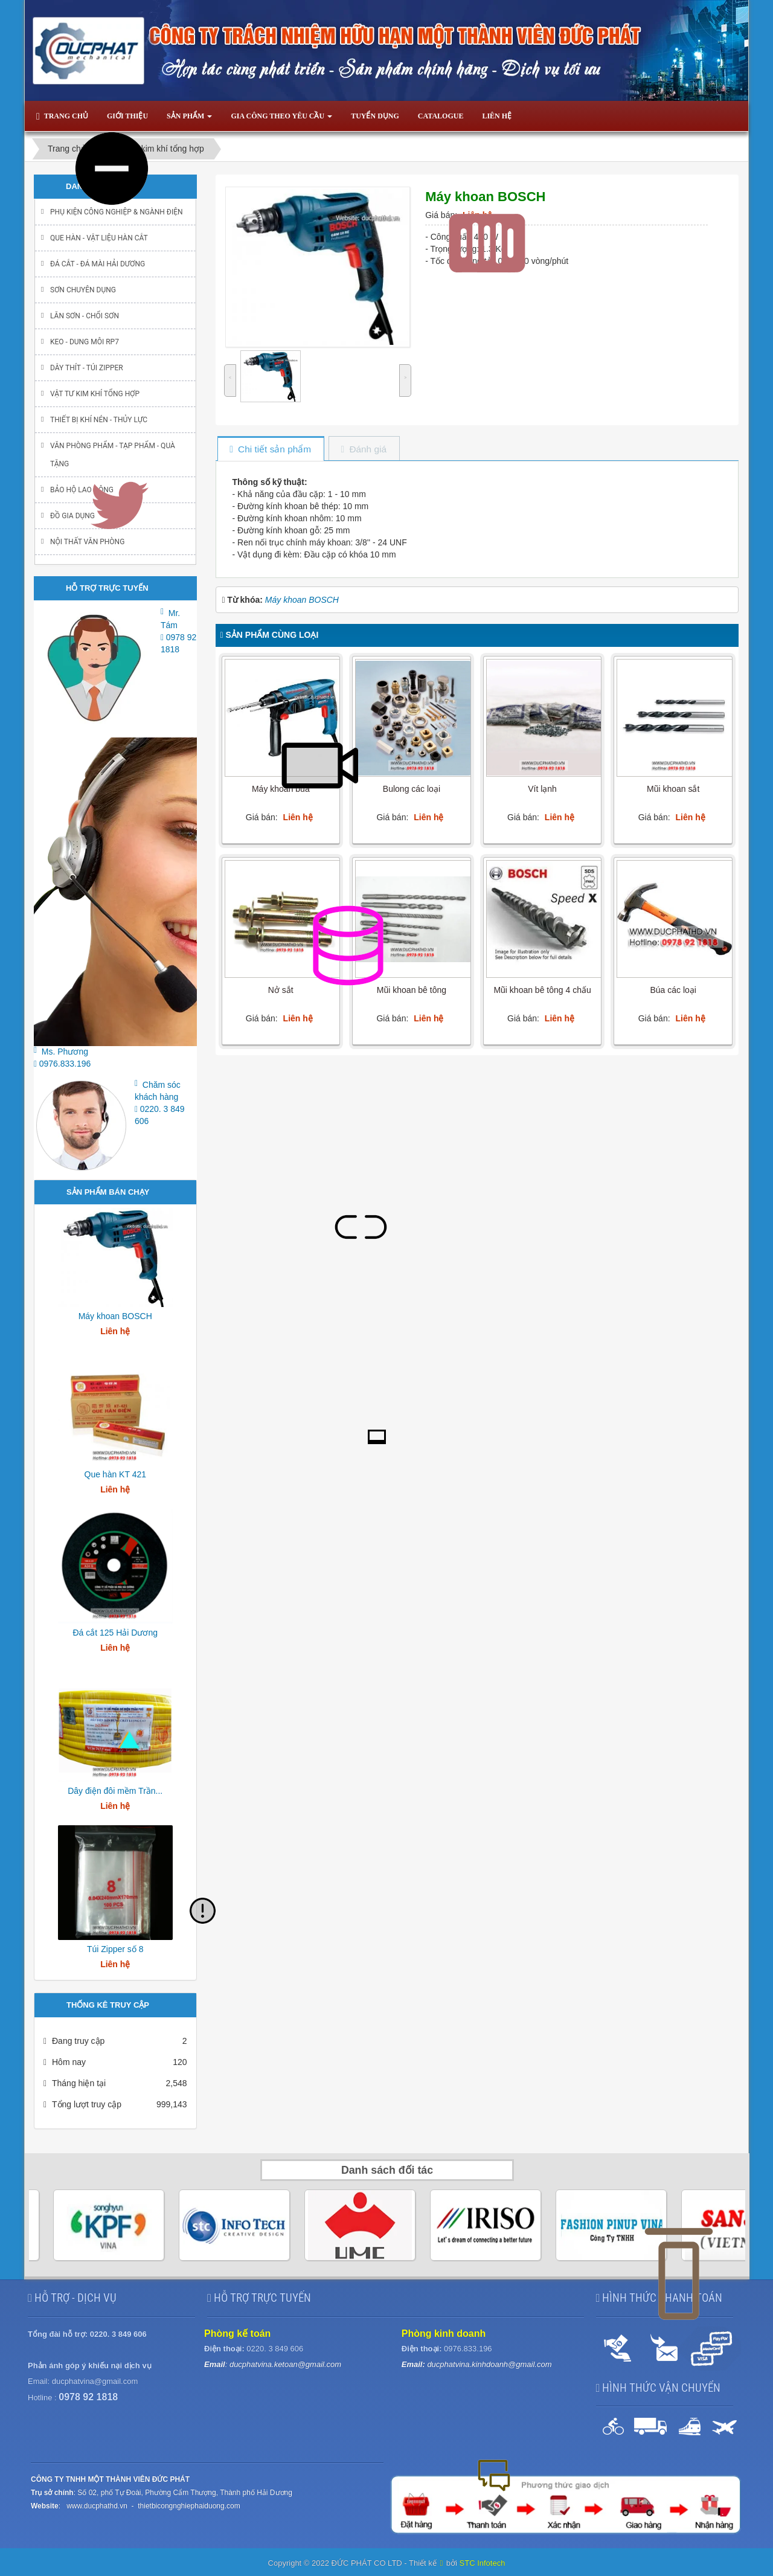 The height and width of the screenshot is (2576, 773). Describe the element at coordinates (494, 2476) in the screenshot. I see `open discussion thread or comments` at that location.